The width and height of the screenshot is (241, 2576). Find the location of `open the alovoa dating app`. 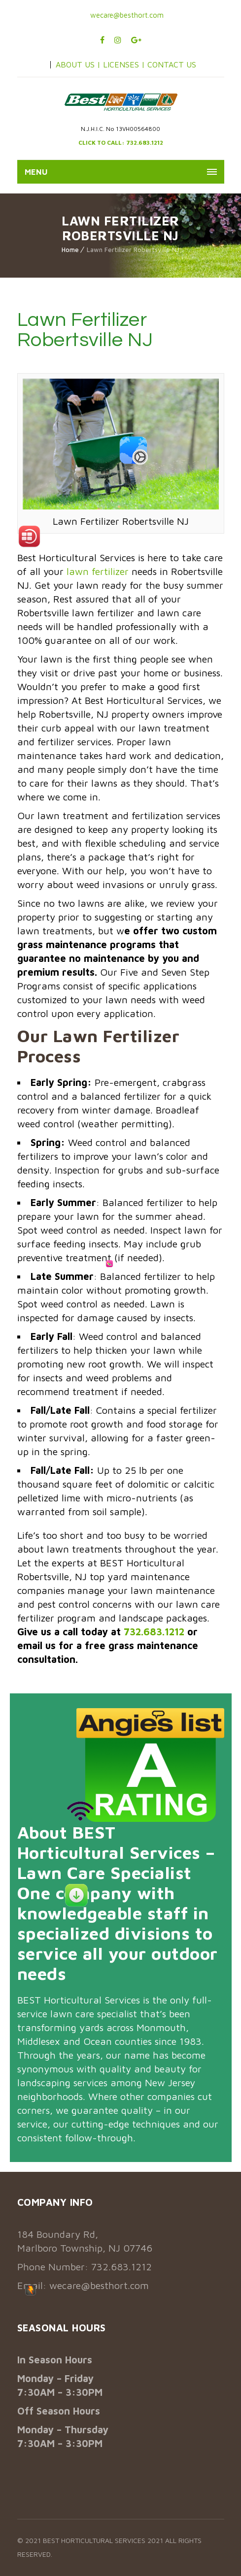

open the alovoa dating app is located at coordinates (109, 1264).